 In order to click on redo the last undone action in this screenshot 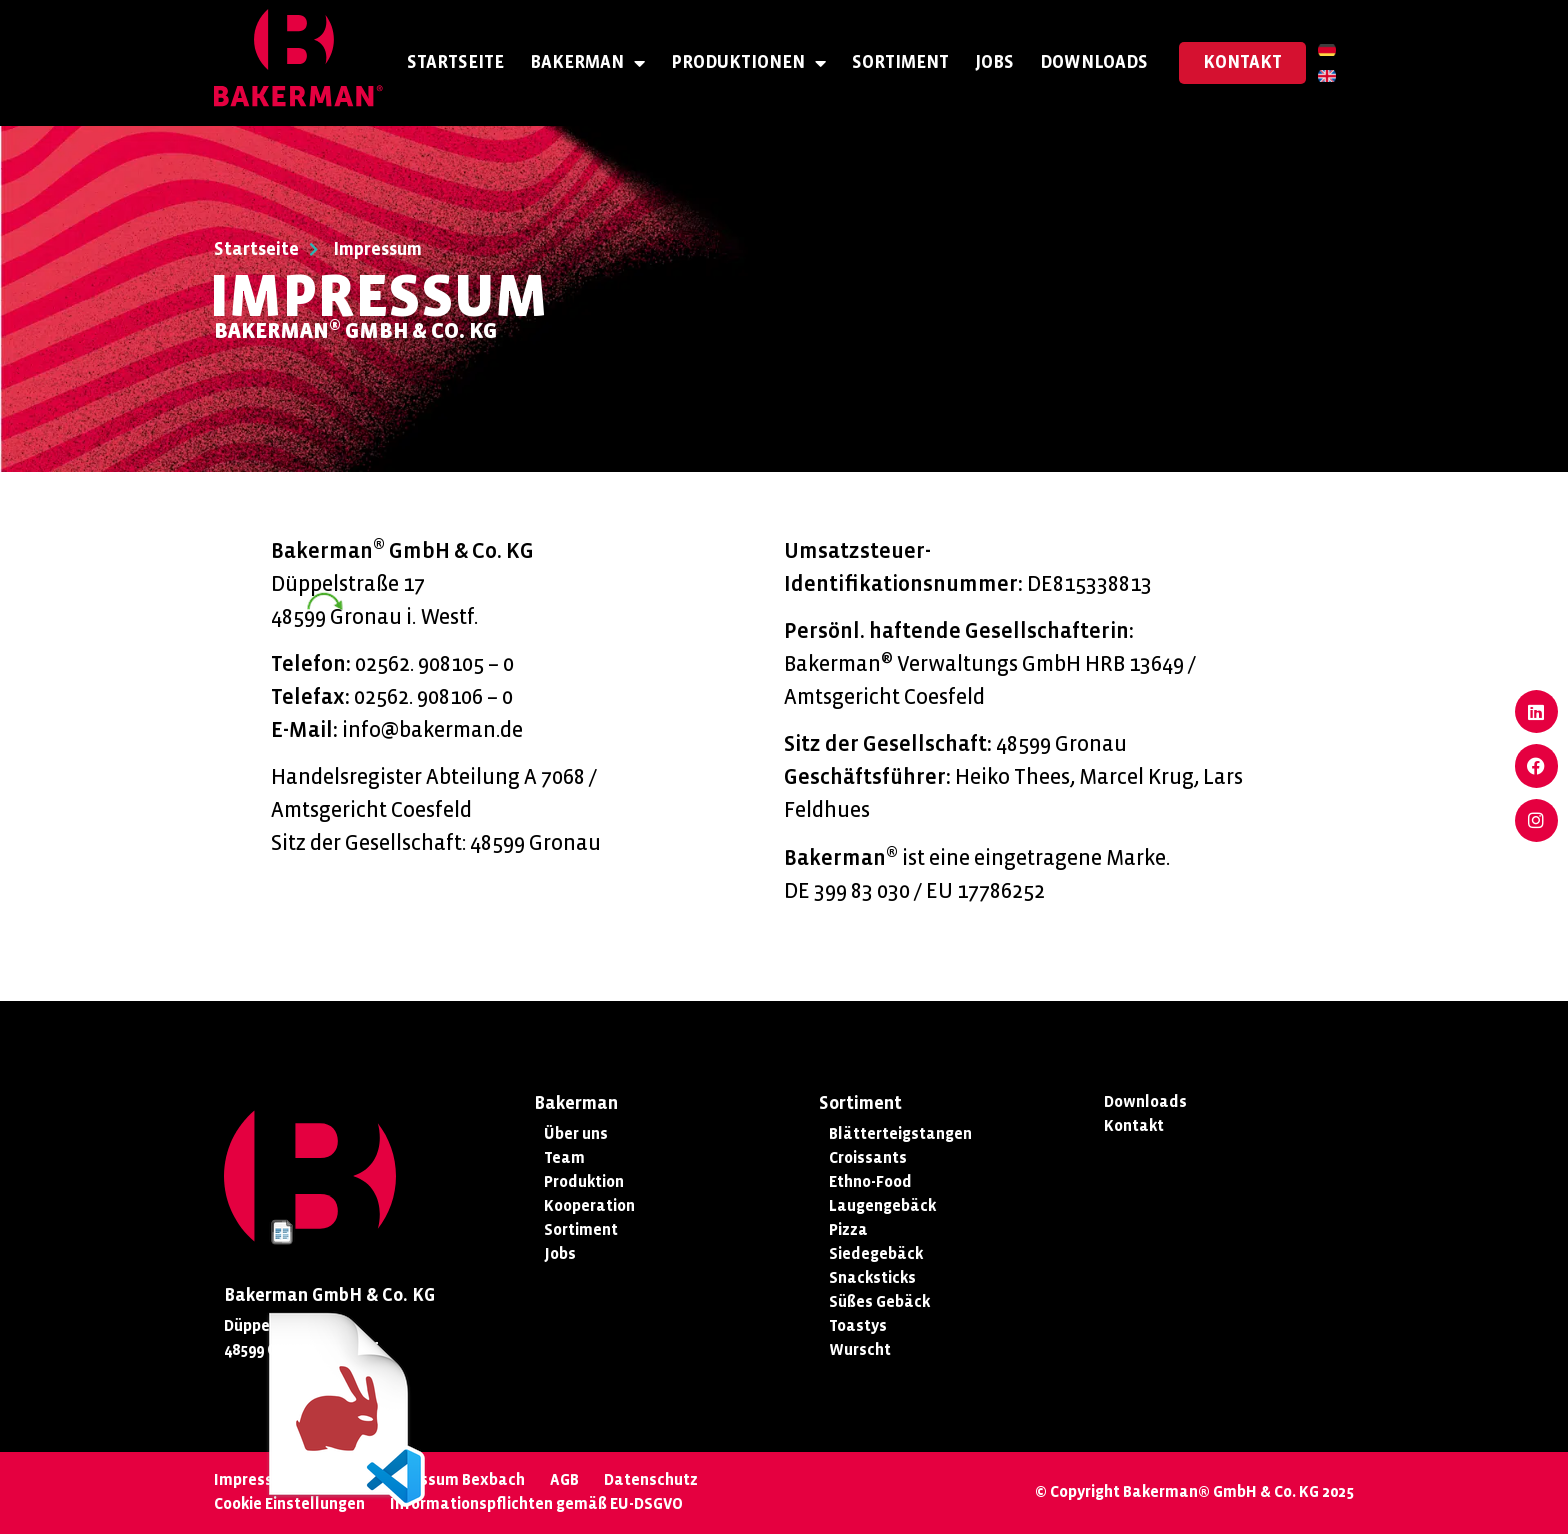, I will do `click(324, 601)`.